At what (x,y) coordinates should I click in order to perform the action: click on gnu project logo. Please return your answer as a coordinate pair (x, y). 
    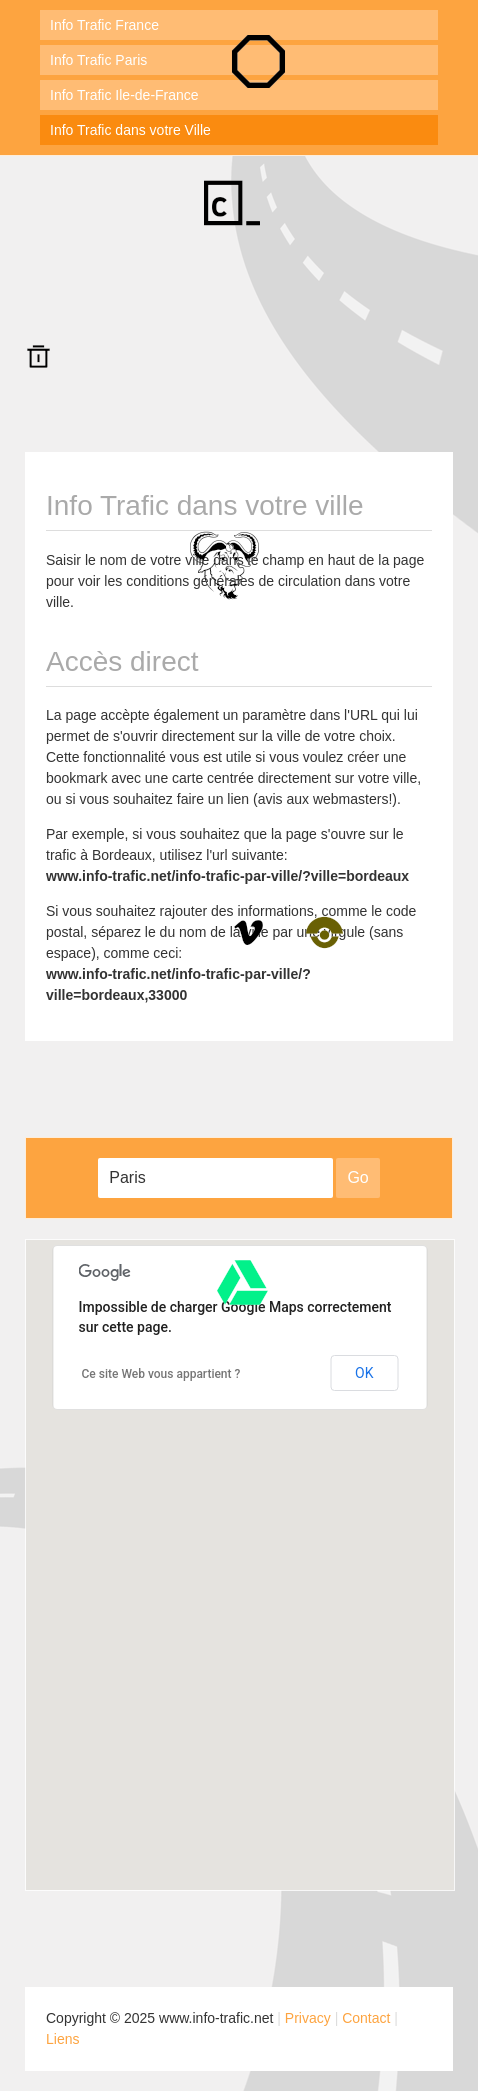
    Looking at the image, I should click on (224, 565).